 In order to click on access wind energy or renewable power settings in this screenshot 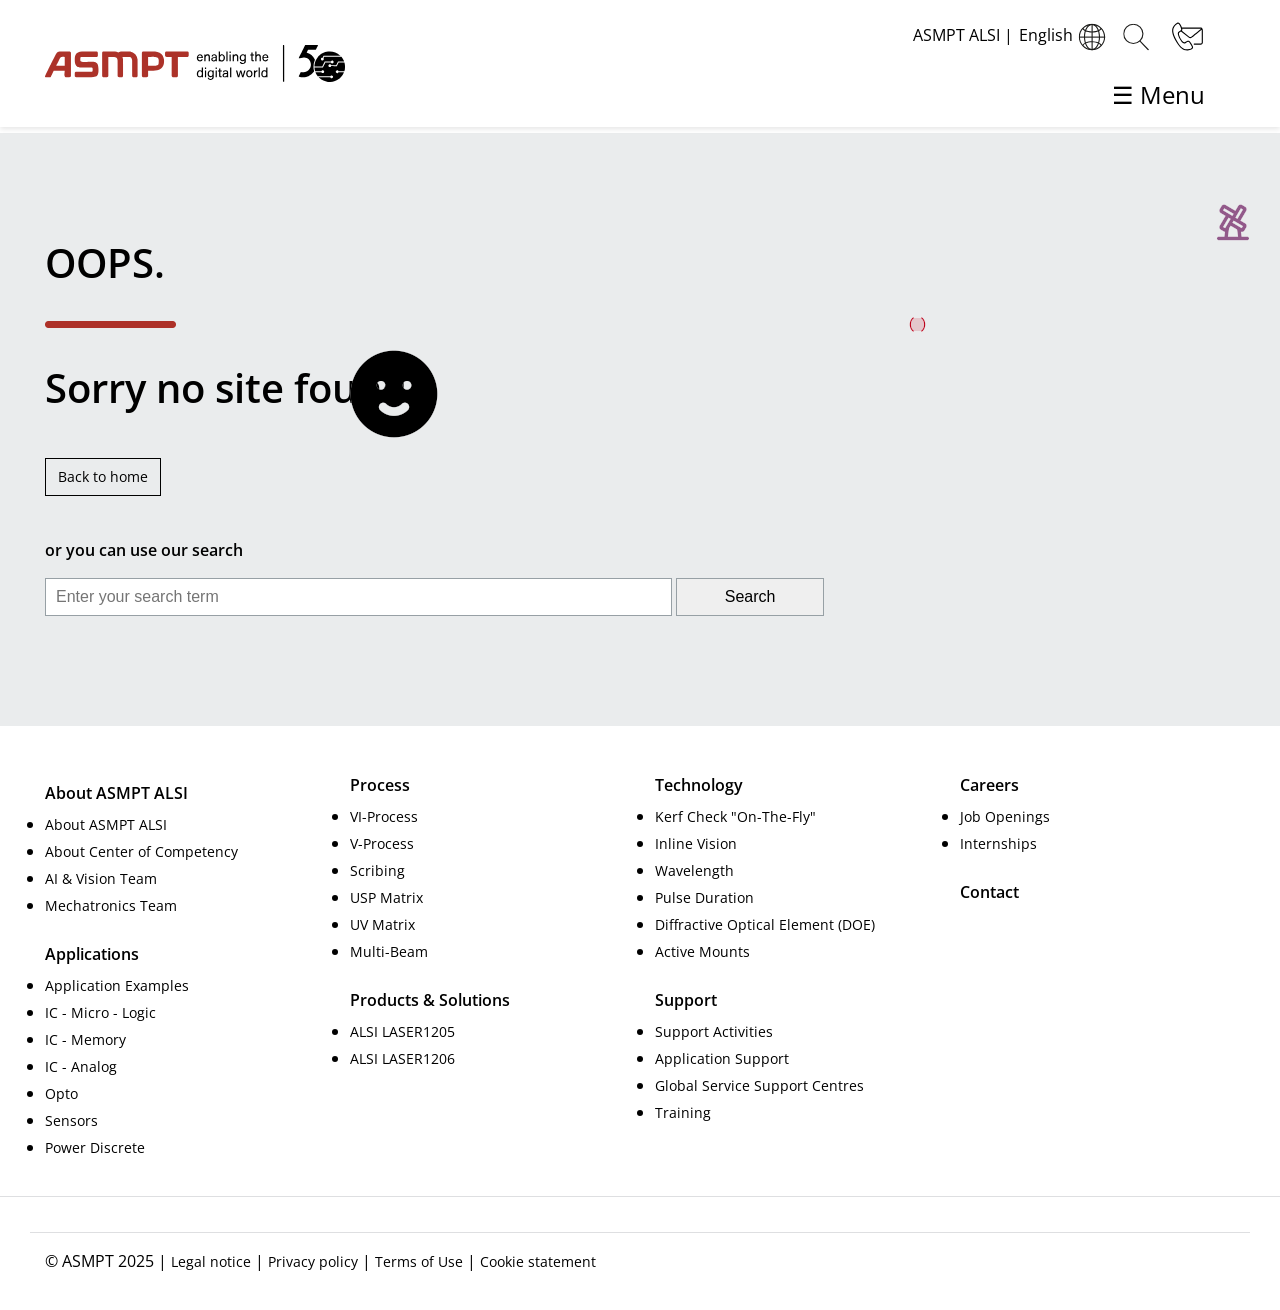, I will do `click(1233, 223)`.